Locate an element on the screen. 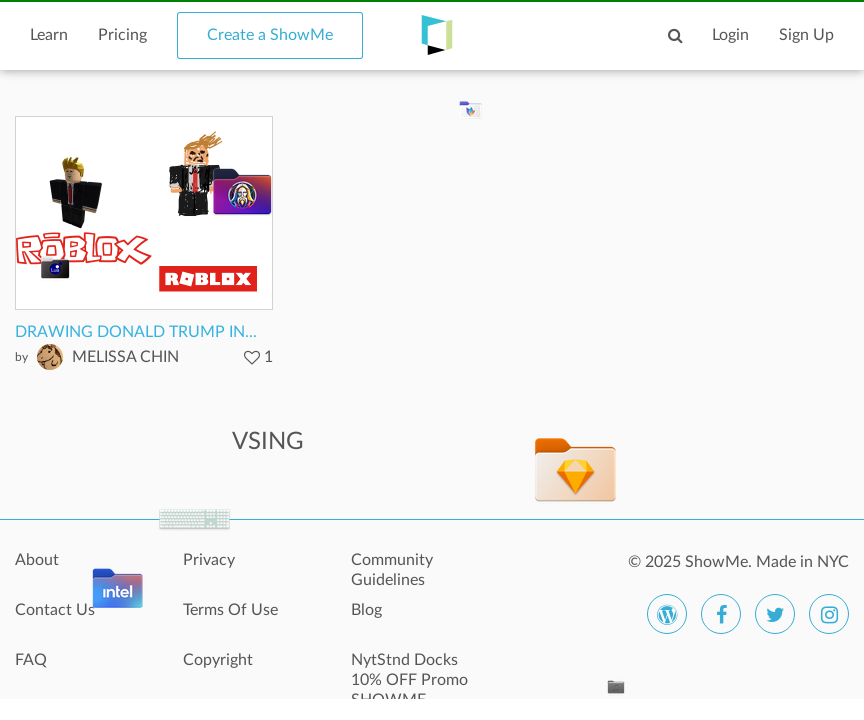 The height and width of the screenshot is (720, 864). folder containing intel-related files or software is located at coordinates (117, 589).